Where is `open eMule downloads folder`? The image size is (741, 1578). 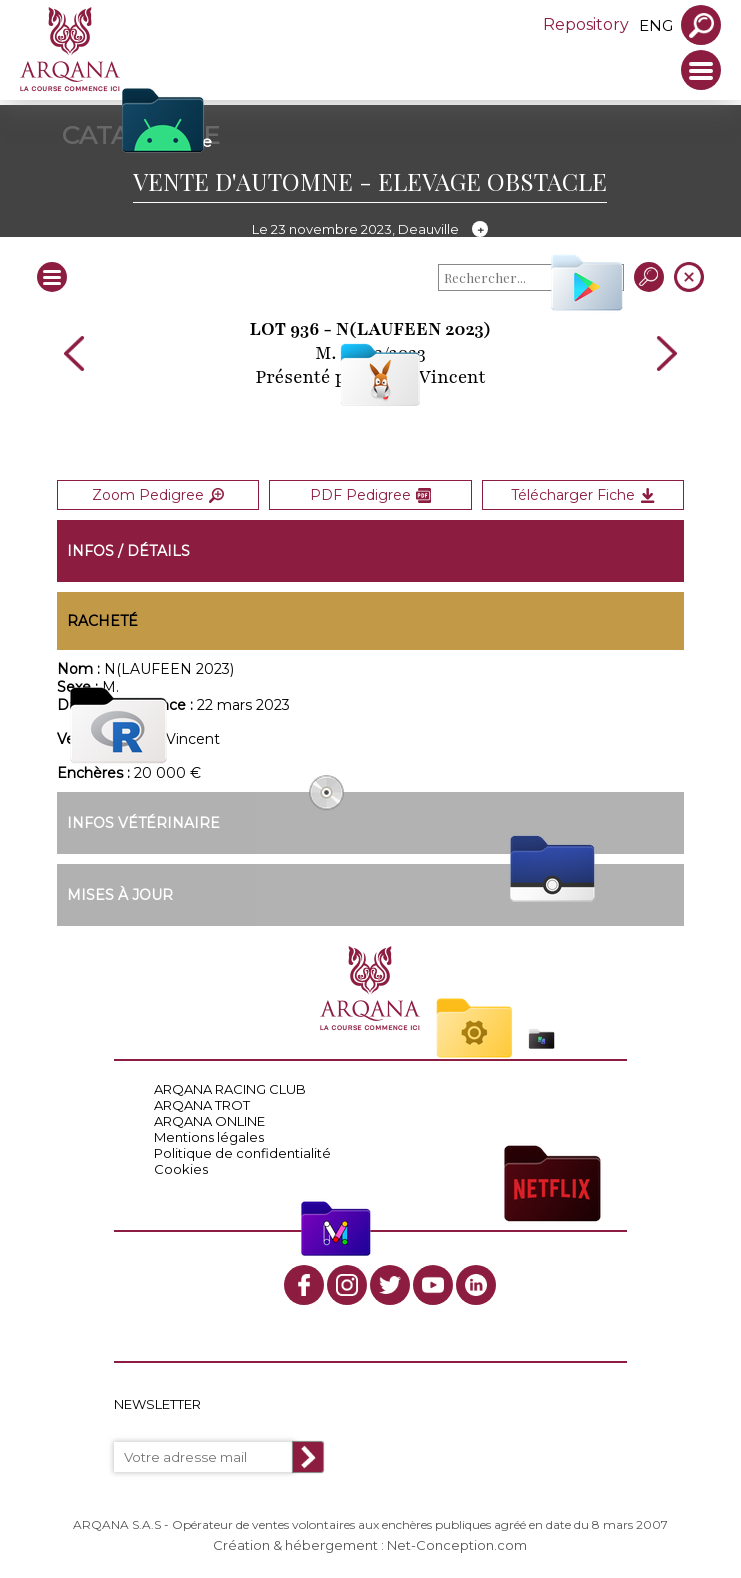
open eMule downloads folder is located at coordinates (380, 377).